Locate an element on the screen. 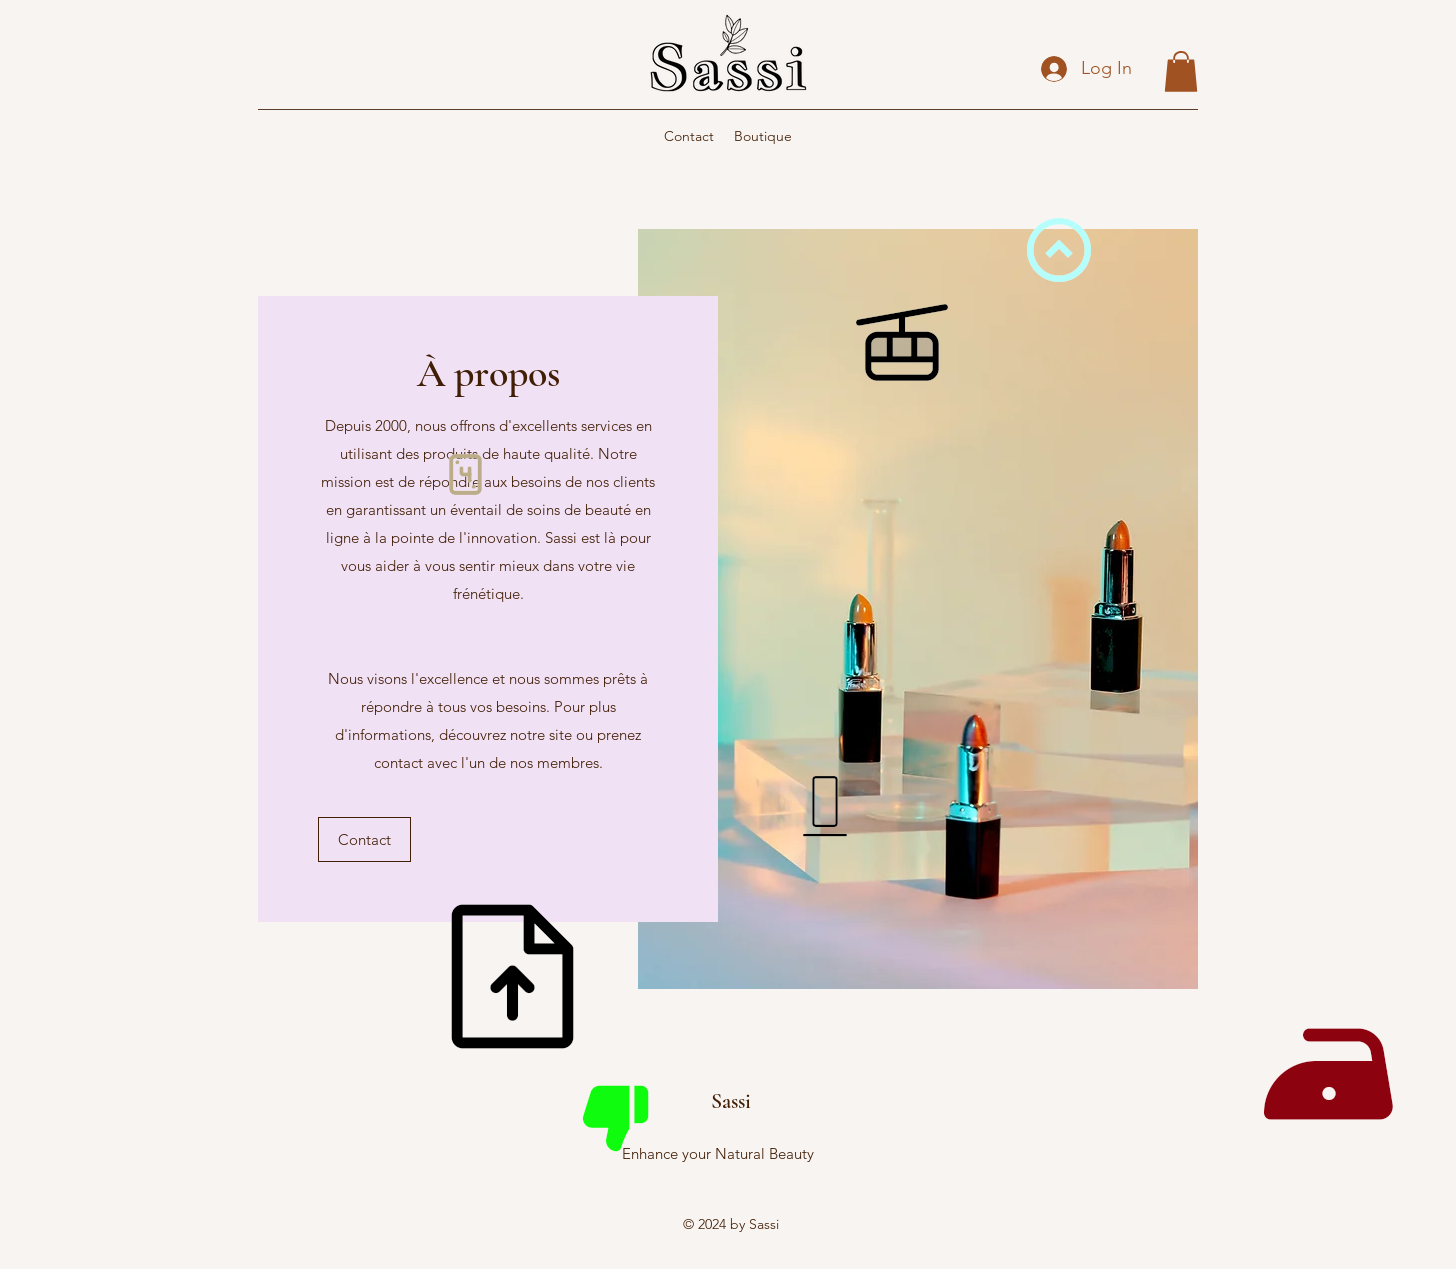 The image size is (1456, 1269). access cable car or gondola transit information is located at coordinates (902, 344).